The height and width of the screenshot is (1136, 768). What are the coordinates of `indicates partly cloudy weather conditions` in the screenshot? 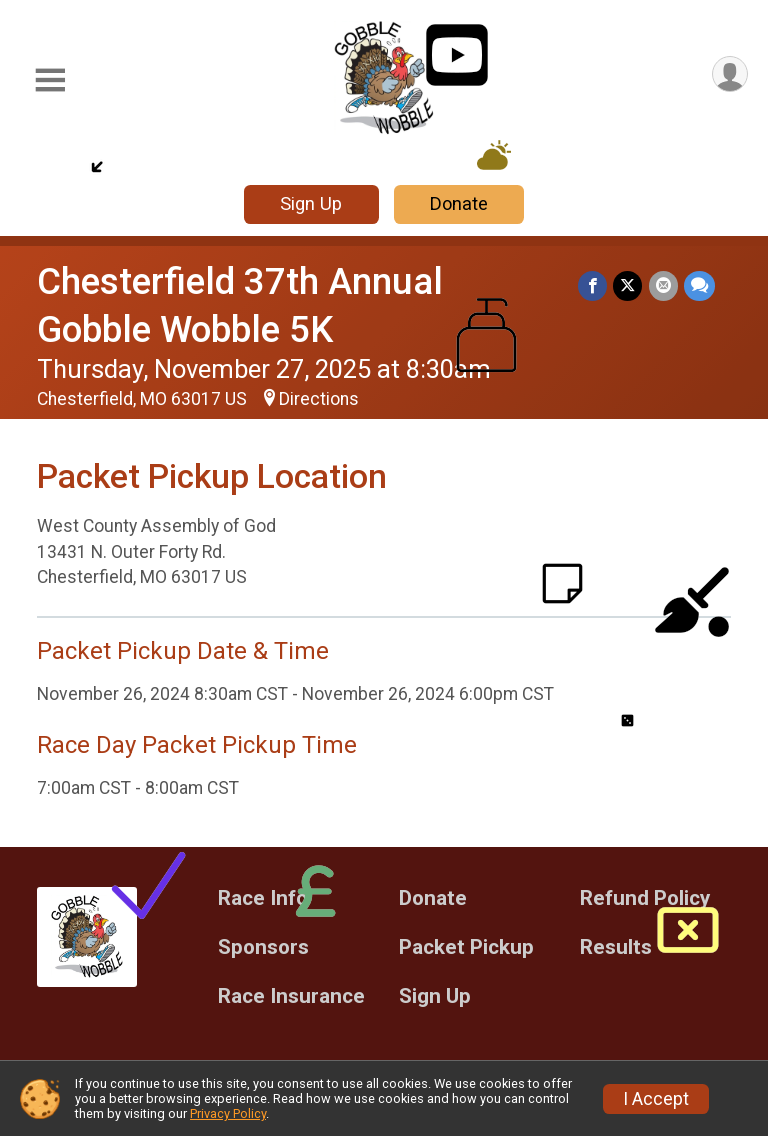 It's located at (494, 155).